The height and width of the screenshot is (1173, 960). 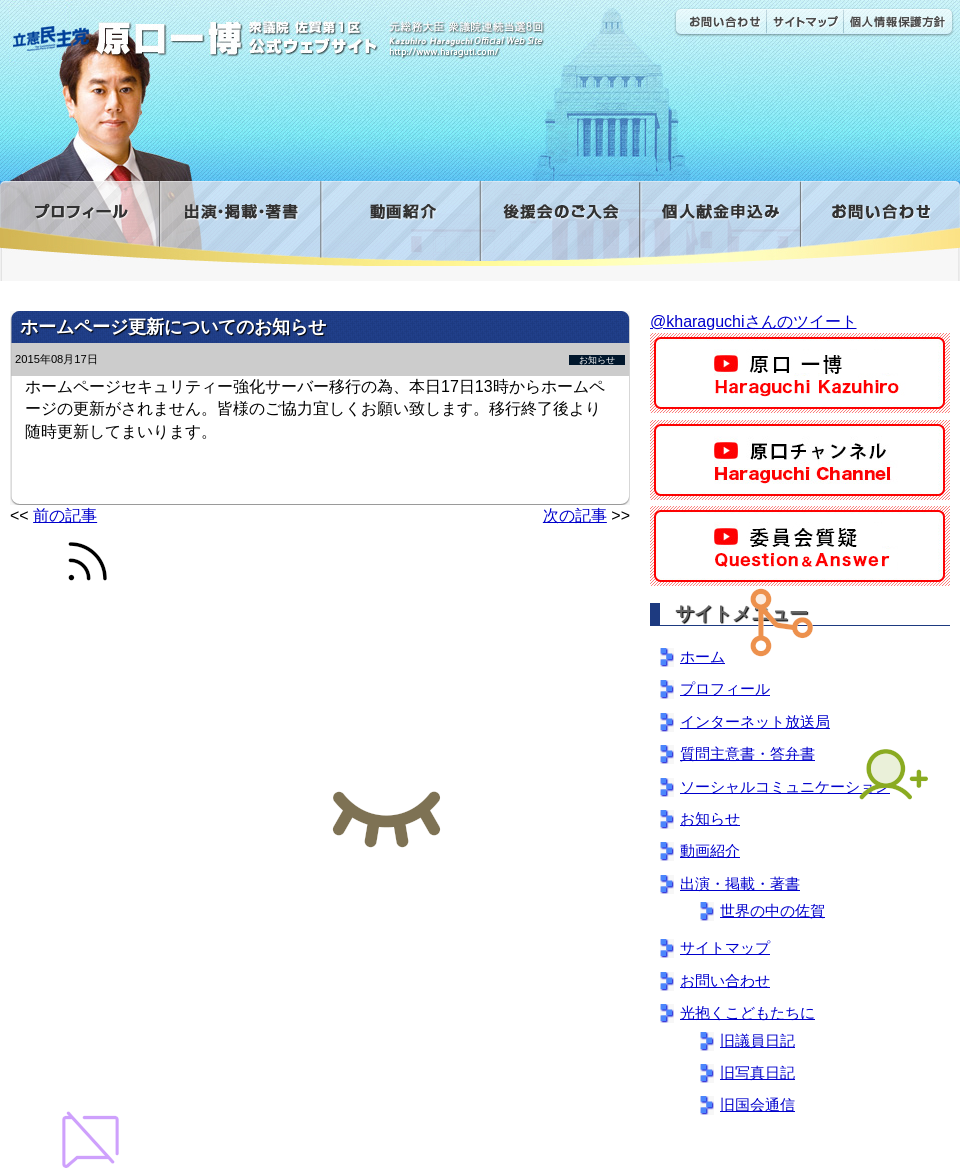 What do you see at coordinates (776, 622) in the screenshot?
I see `merge branches in version control` at bounding box center [776, 622].